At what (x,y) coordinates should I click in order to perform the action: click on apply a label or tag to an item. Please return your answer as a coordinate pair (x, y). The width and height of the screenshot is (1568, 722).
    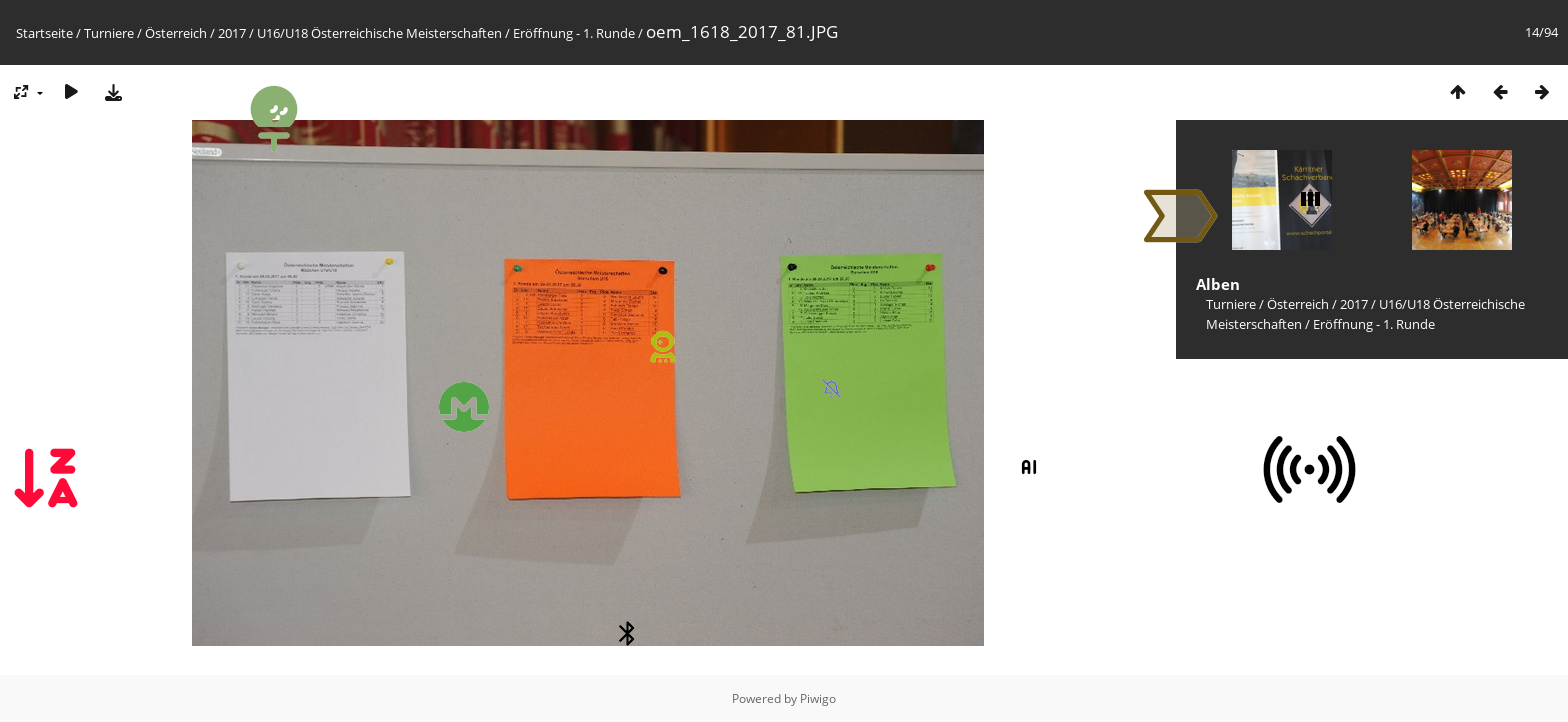
    Looking at the image, I should click on (1178, 216).